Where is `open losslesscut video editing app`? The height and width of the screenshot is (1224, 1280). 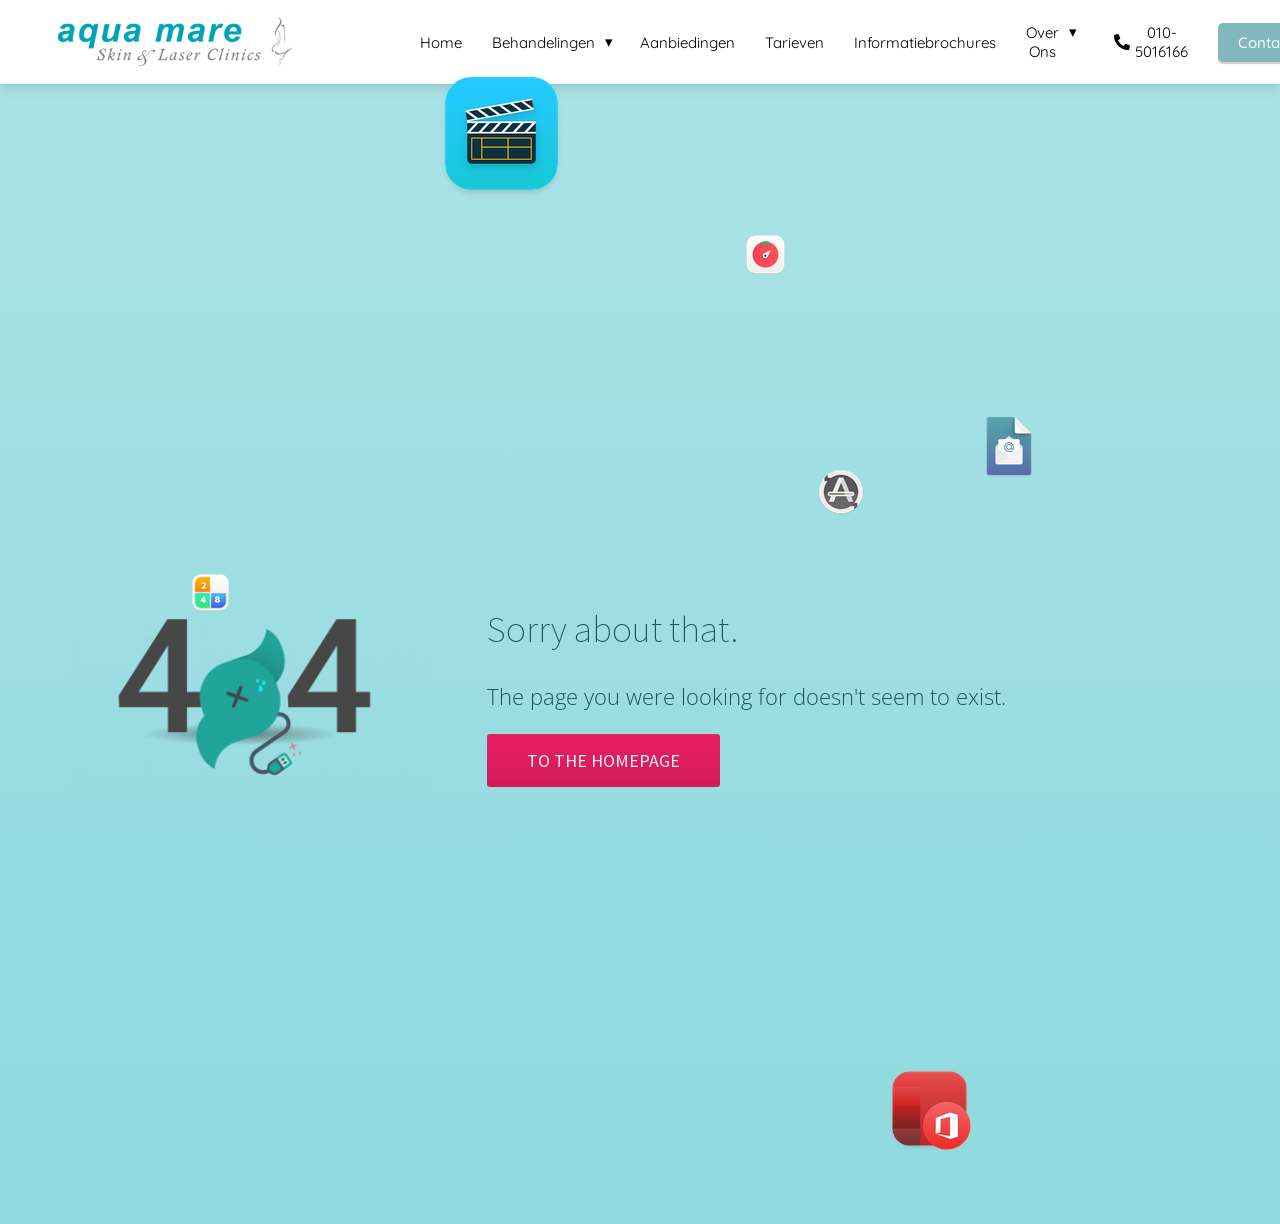
open losslesscut video editing app is located at coordinates (501, 133).